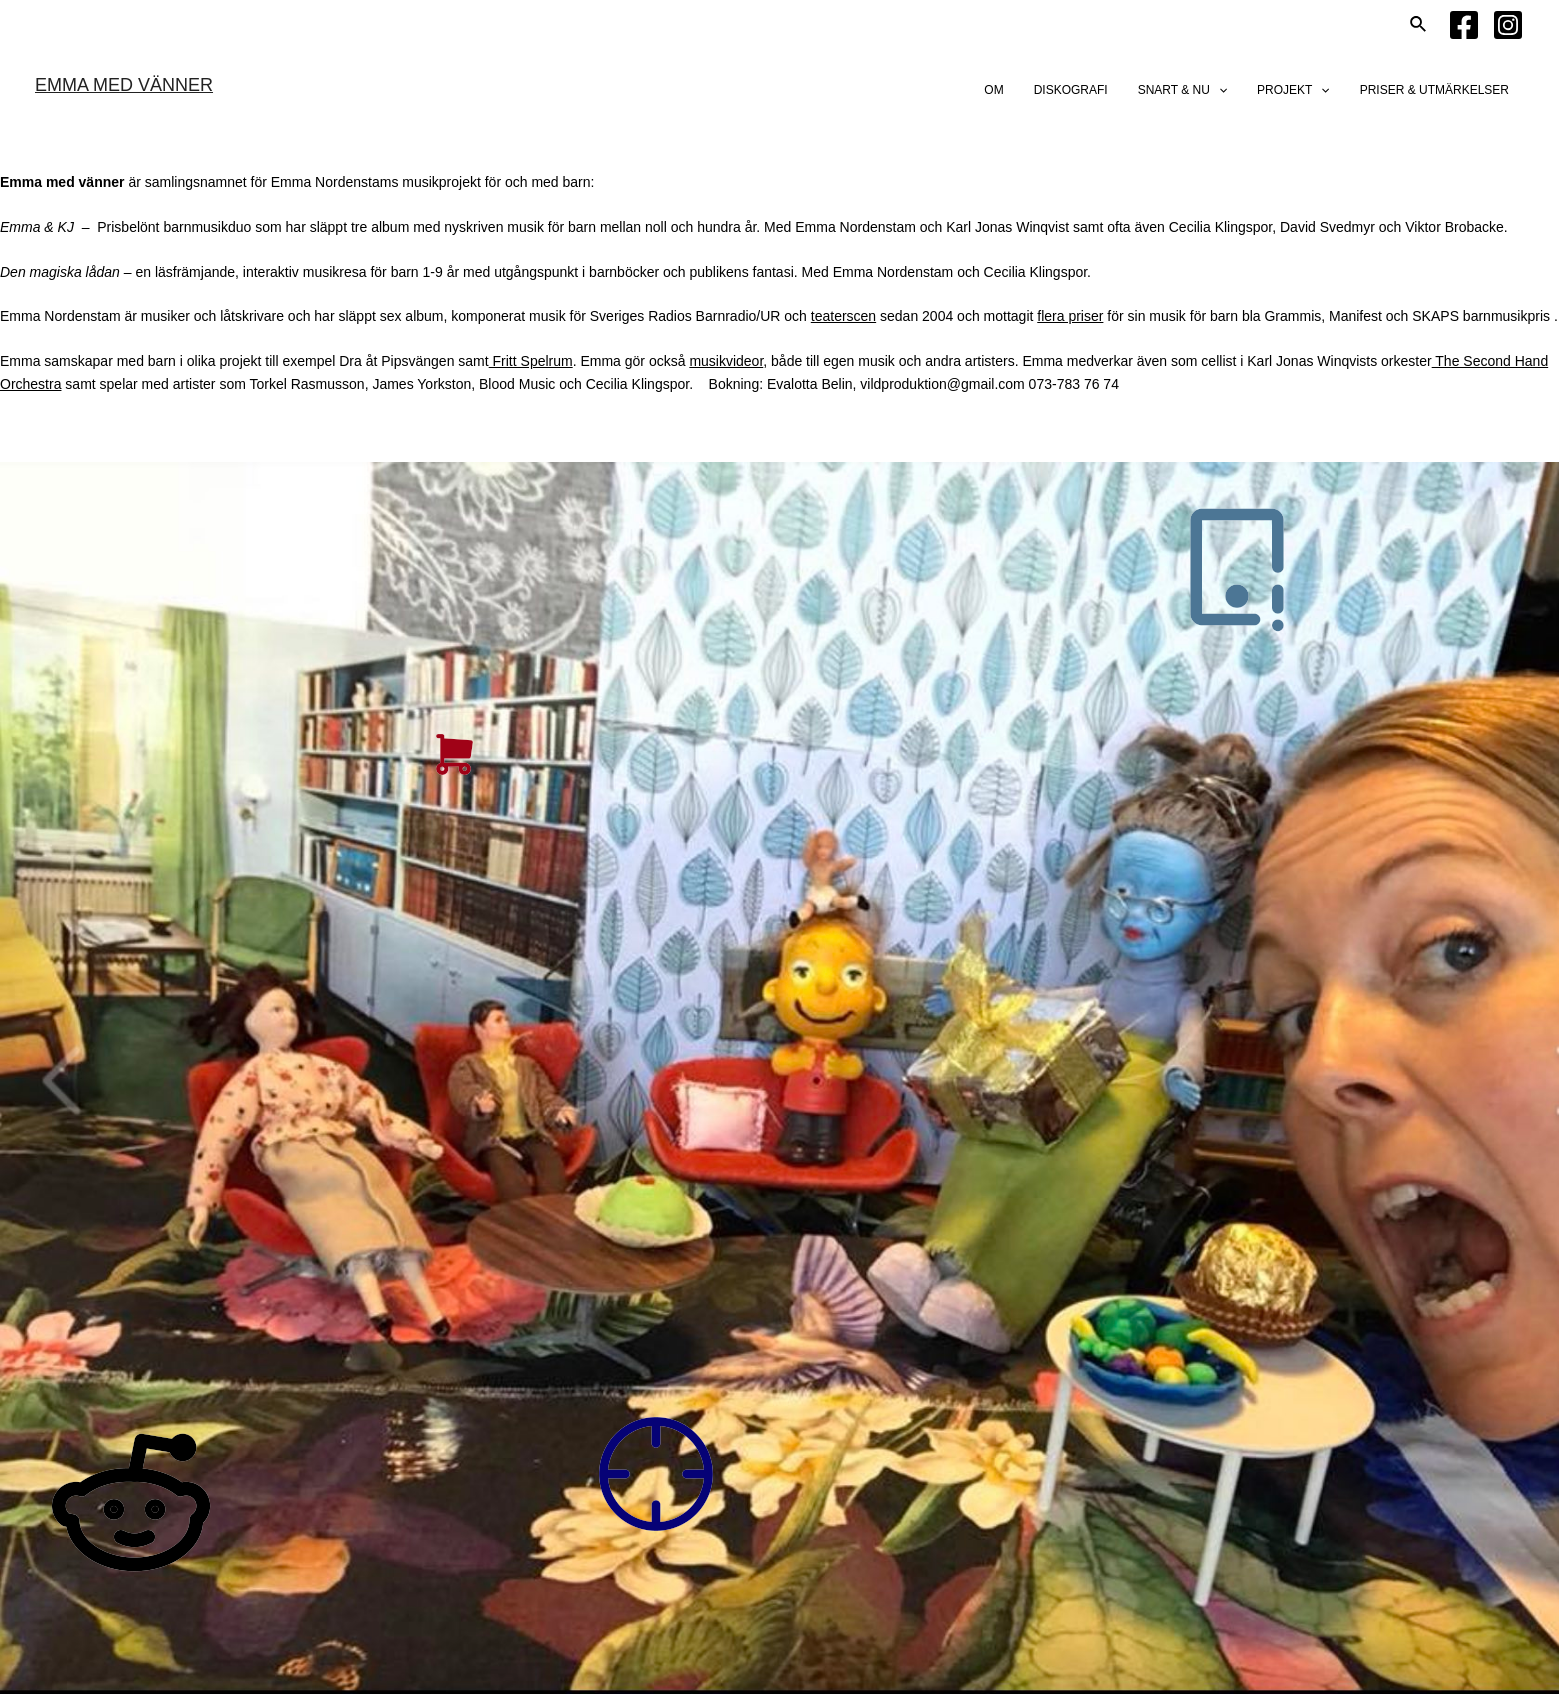 This screenshot has width=1559, height=1694. I want to click on open reddit, so click(134, 1502).